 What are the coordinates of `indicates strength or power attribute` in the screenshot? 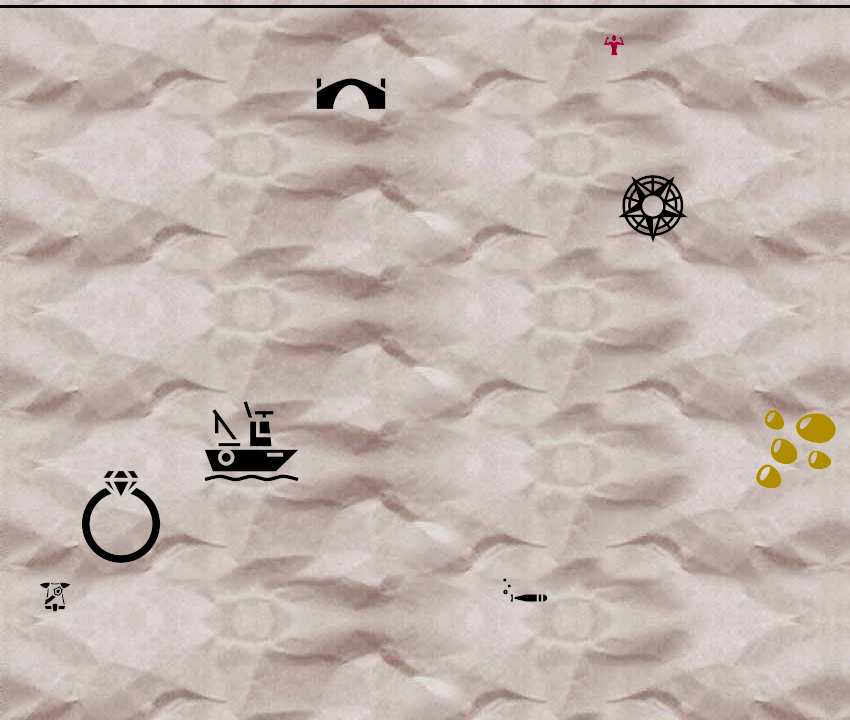 It's located at (614, 45).